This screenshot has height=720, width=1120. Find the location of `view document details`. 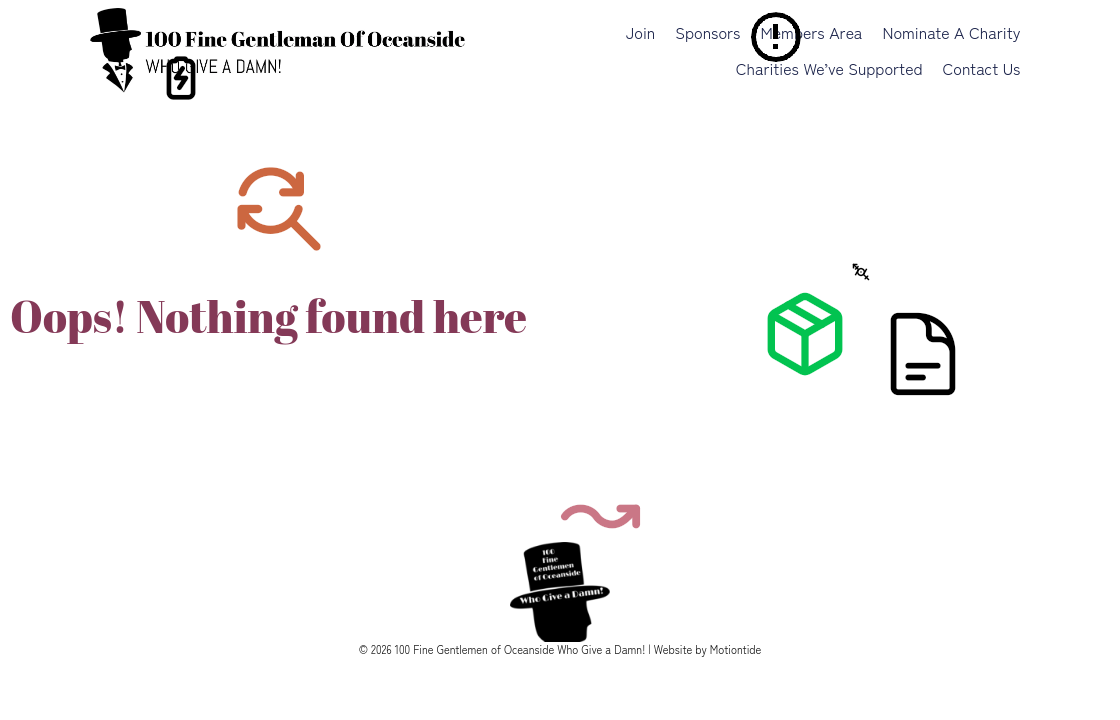

view document details is located at coordinates (923, 354).